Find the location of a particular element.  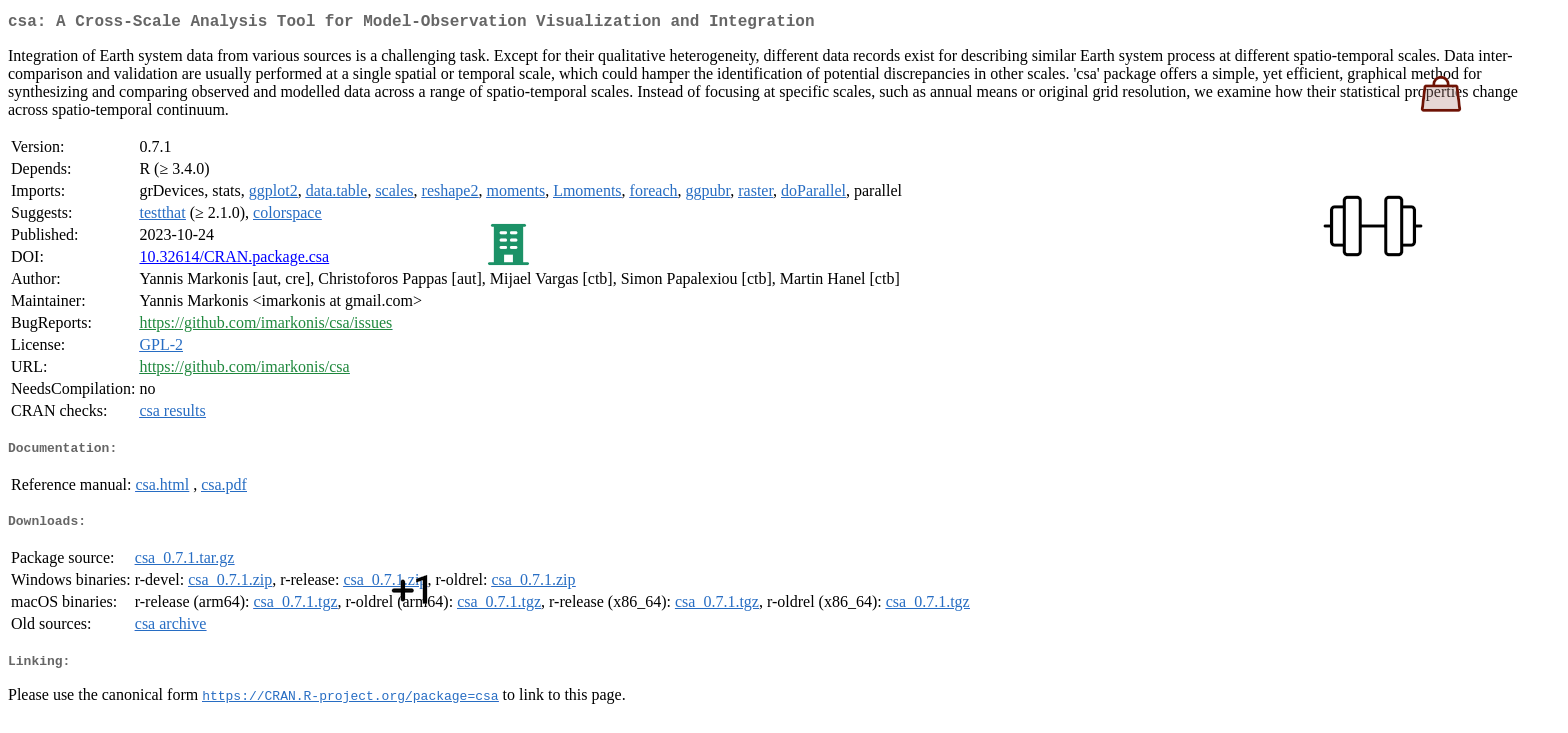

access workout or fitness features is located at coordinates (1373, 226).